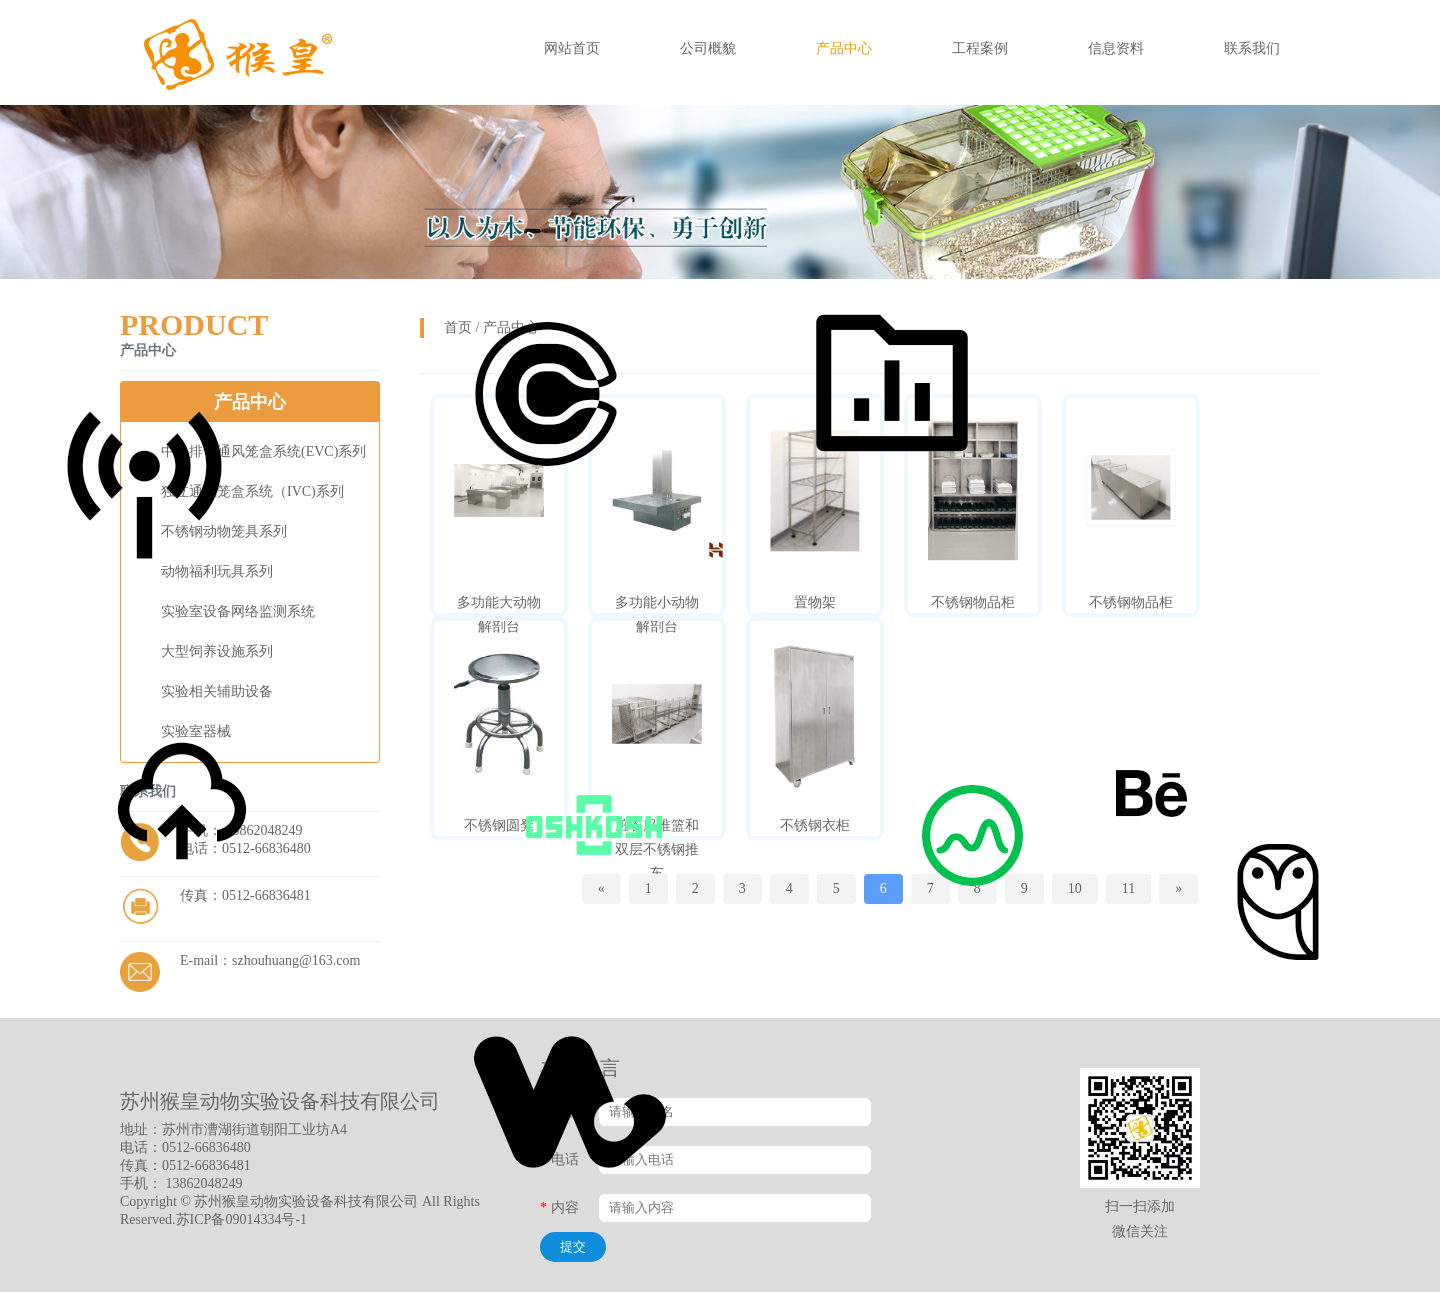  I want to click on open analytics or reports folder, so click(892, 383).